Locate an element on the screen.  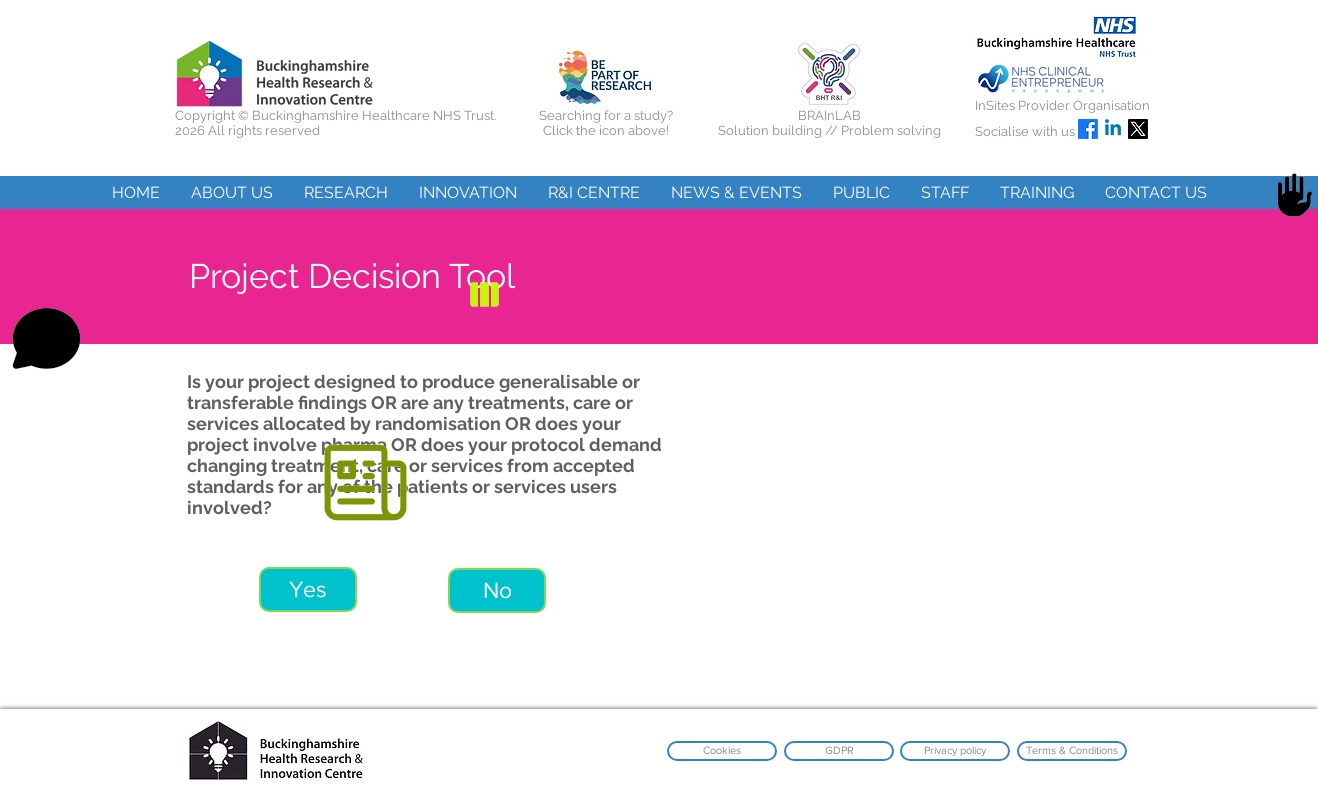
switch to column view layout is located at coordinates (484, 294).